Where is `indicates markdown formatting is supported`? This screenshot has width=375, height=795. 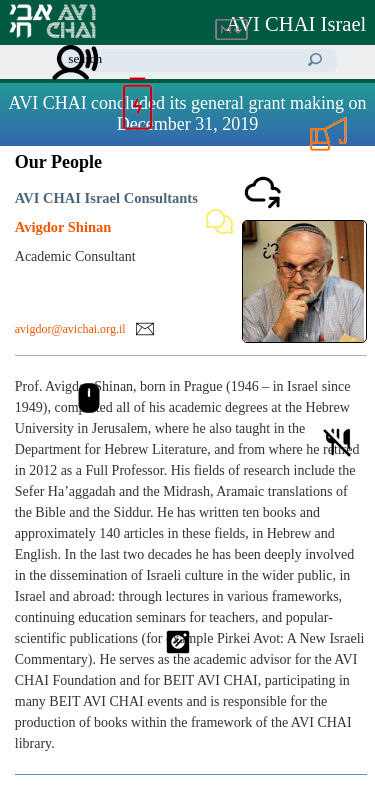 indicates markdown formatting is supported is located at coordinates (231, 29).